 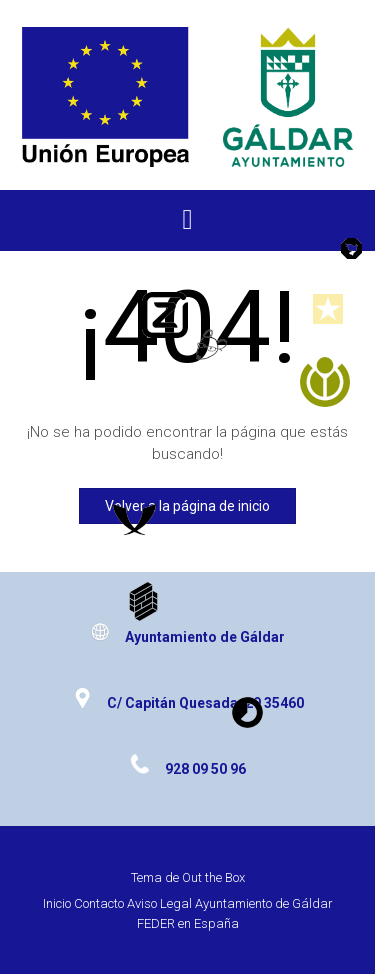 I want to click on visit the Wikimedia Foundation website, so click(x=325, y=382).